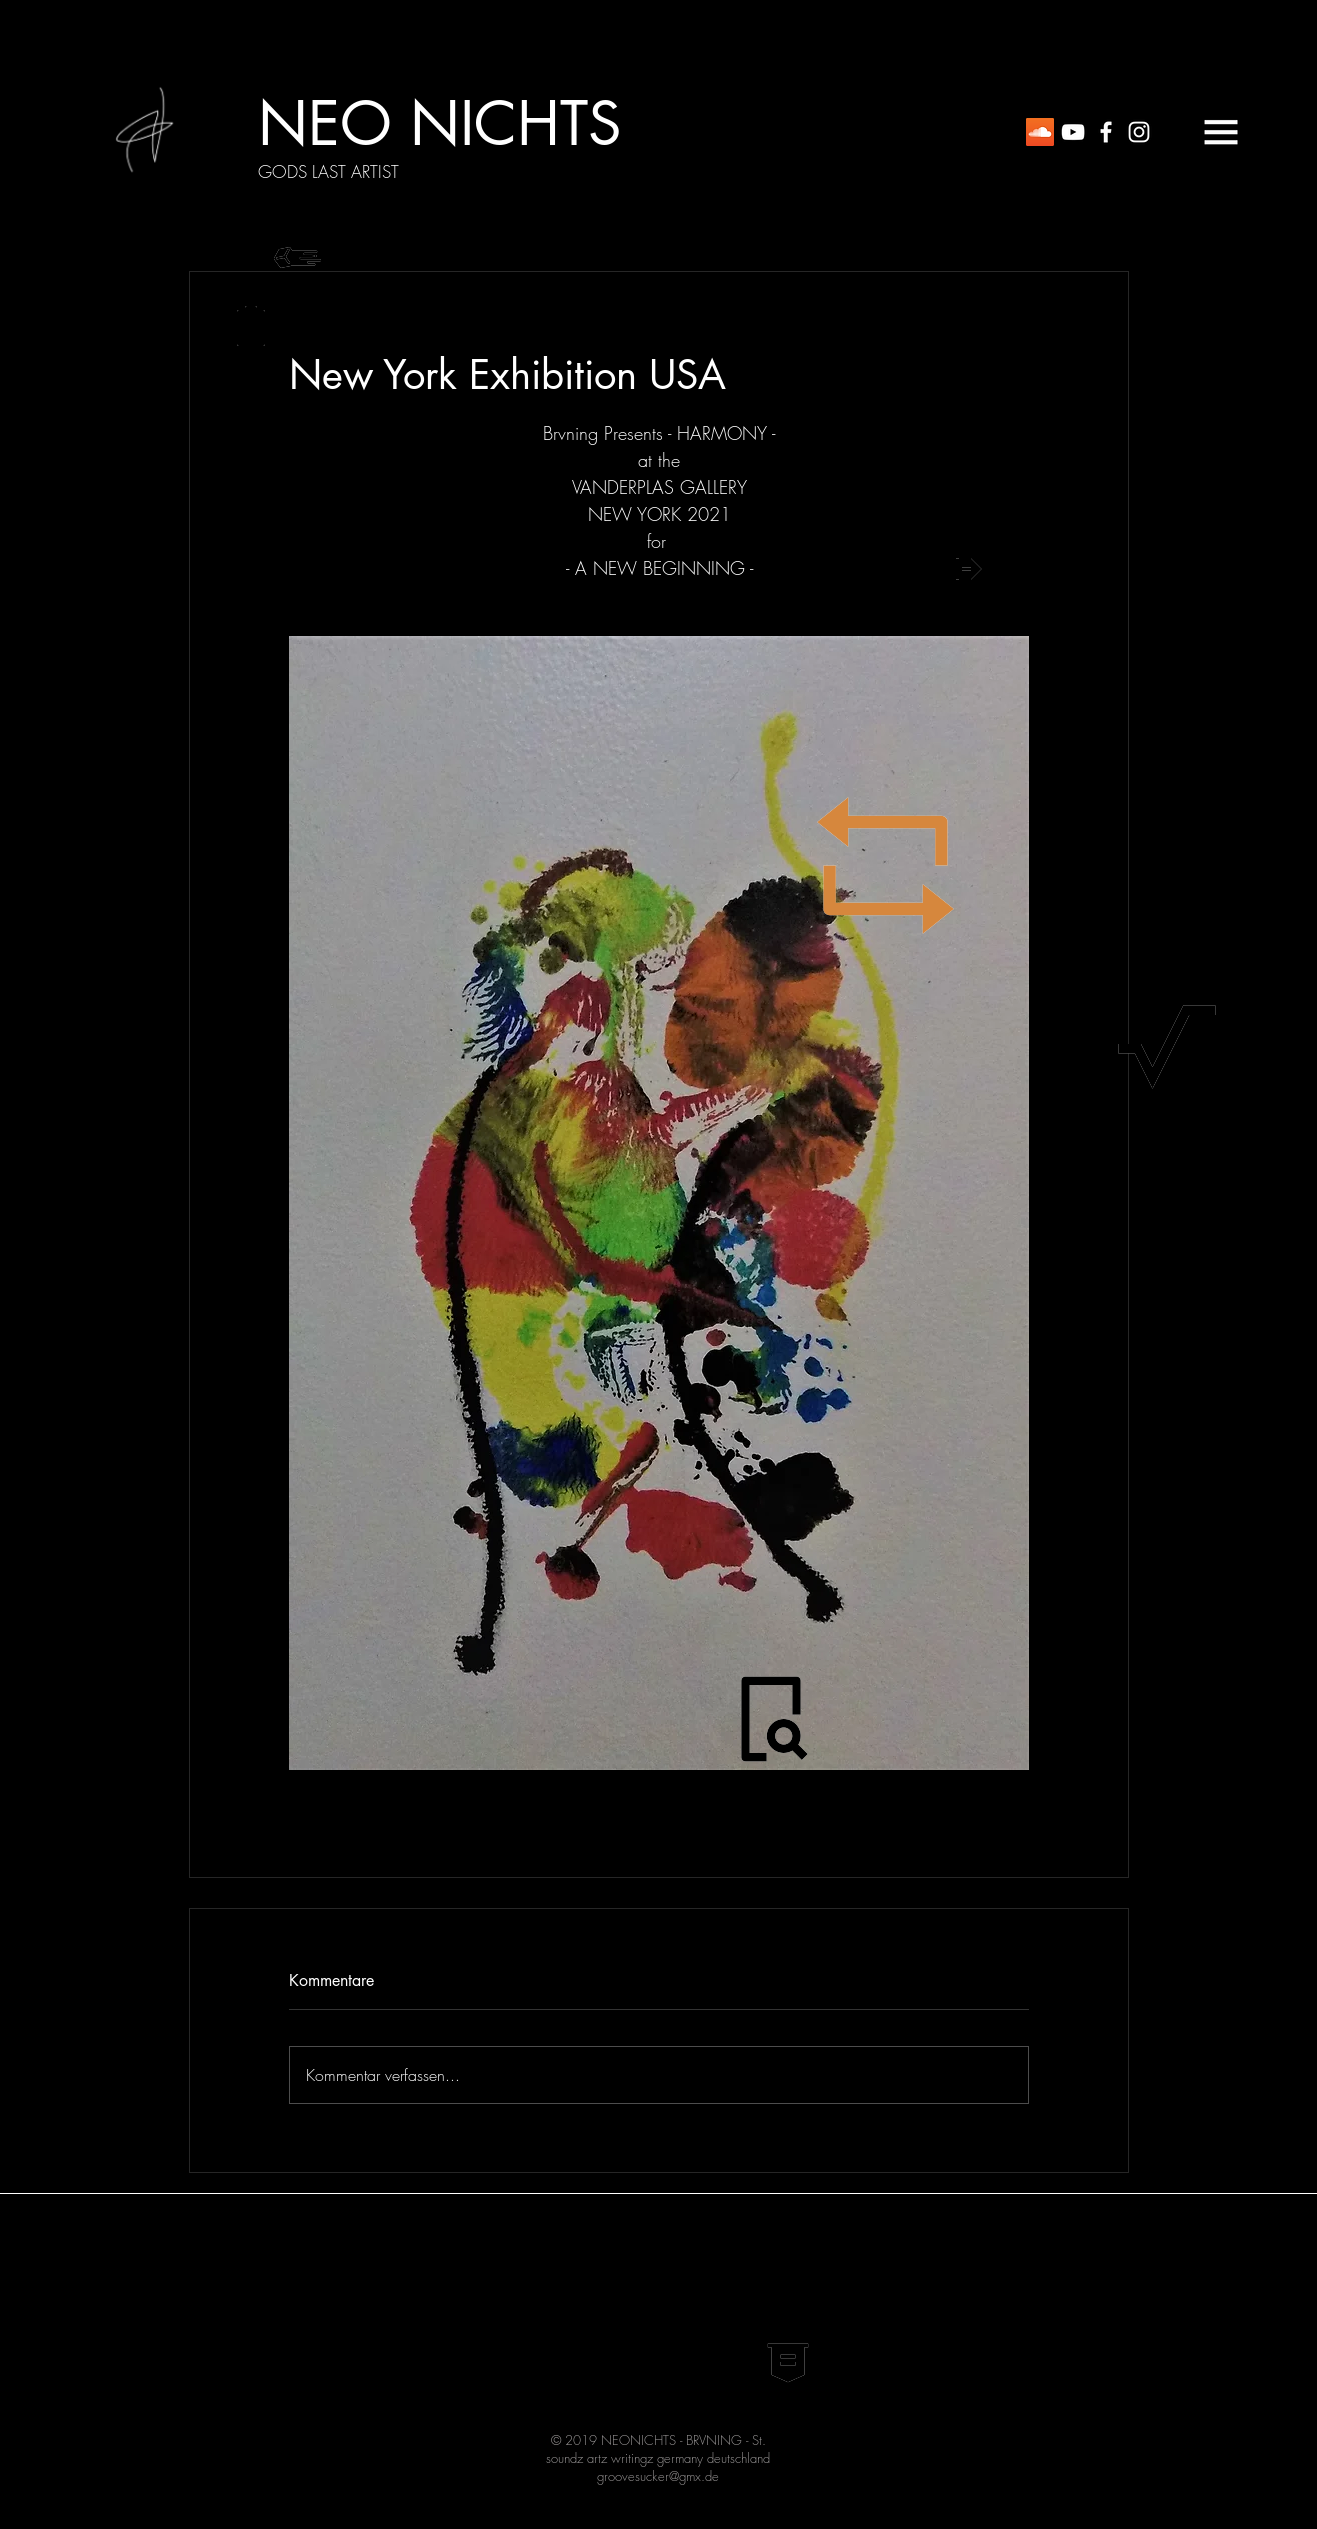  Describe the element at coordinates (1167, 1044) in the screenshot. I see `access square root or radical function in calculator` at that location.